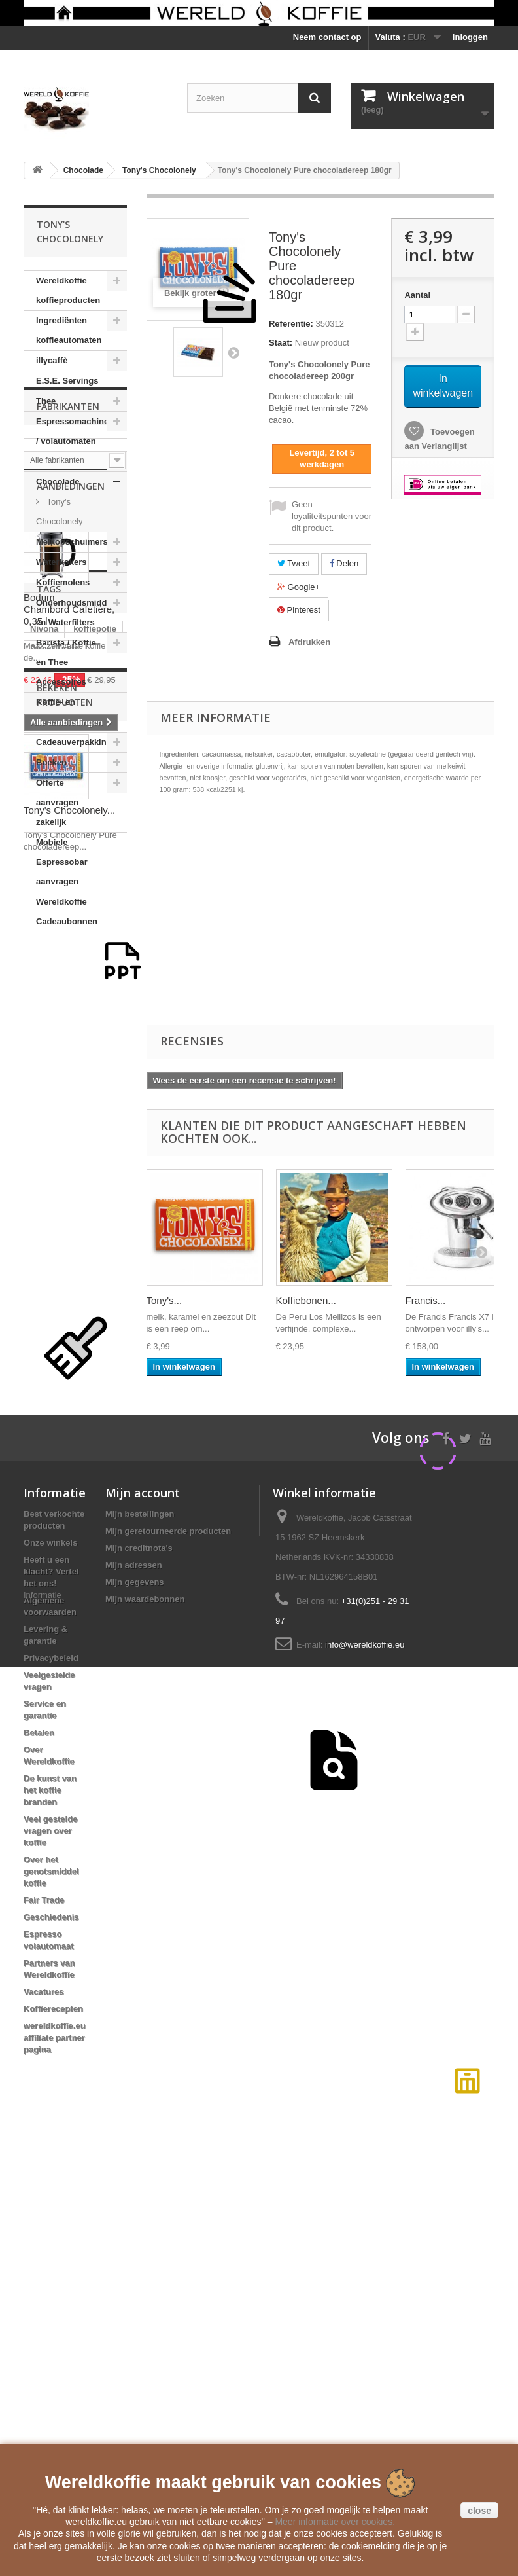  I want to click on indicates elevator access or location, so click(467, 2080).